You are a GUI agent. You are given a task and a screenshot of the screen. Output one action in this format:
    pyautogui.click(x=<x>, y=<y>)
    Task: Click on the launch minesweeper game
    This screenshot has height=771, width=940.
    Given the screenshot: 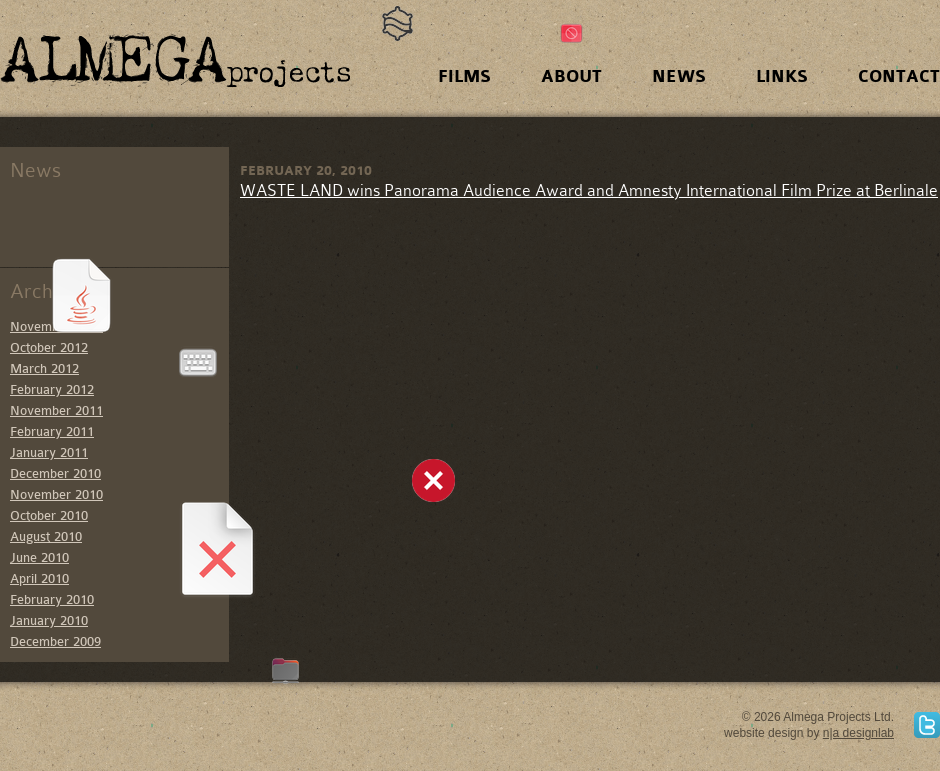 What is the action you would take?
    pyautogui.click(x=397, y=23)
    